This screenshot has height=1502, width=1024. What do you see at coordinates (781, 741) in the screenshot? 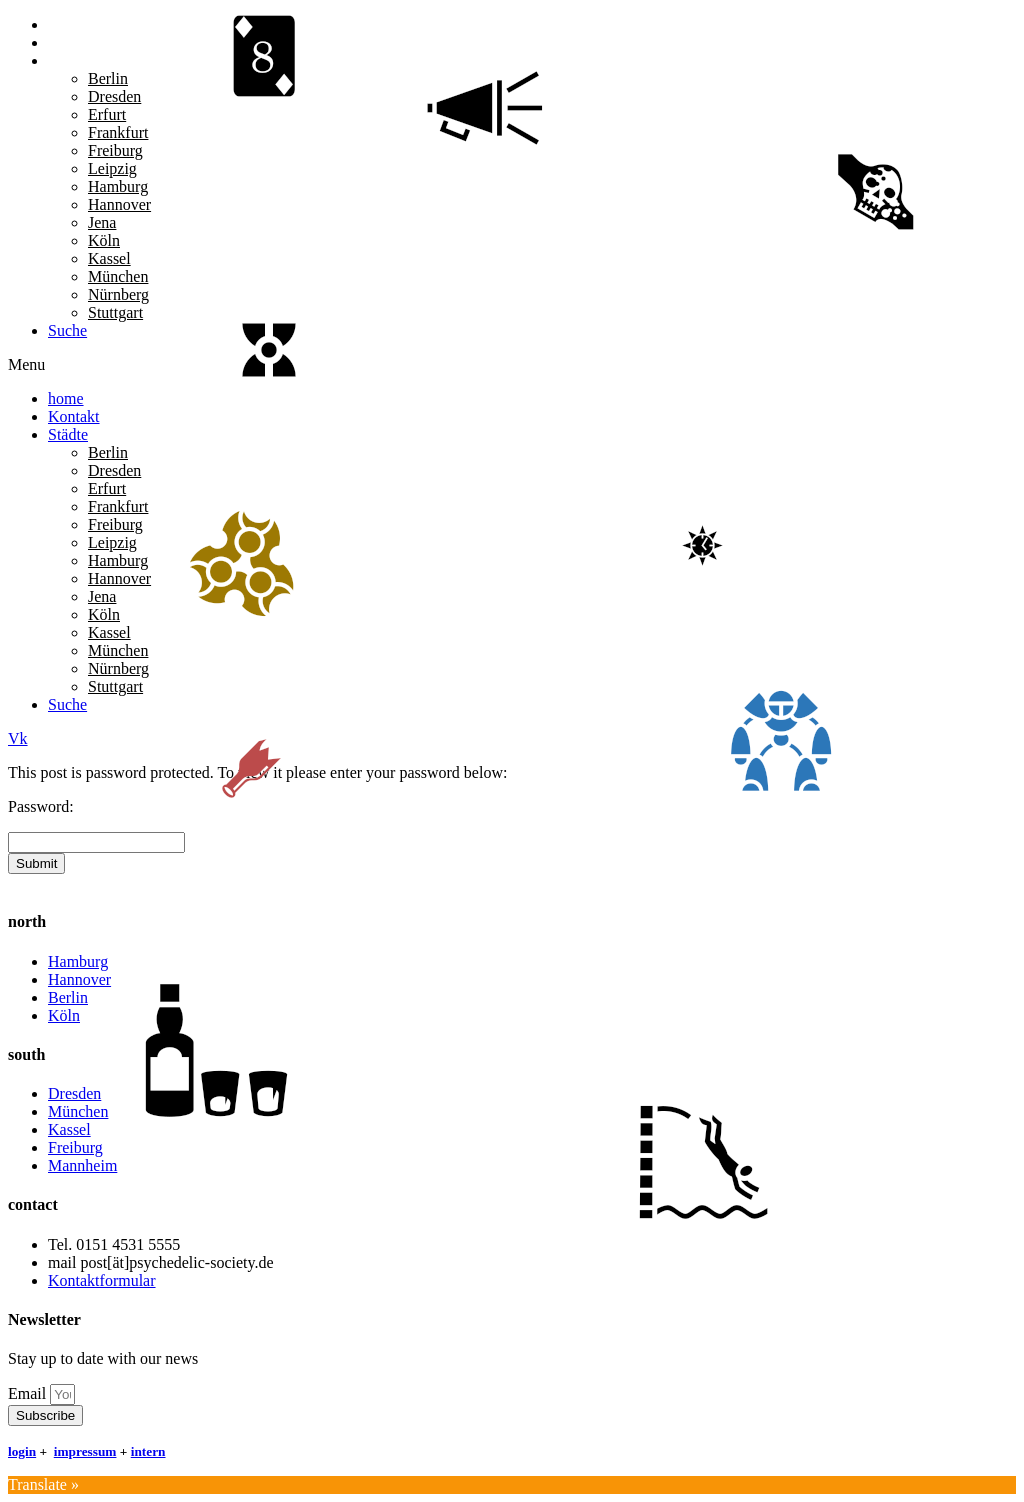
I see `access robot or automaton character` at bounding box center [781, 741].